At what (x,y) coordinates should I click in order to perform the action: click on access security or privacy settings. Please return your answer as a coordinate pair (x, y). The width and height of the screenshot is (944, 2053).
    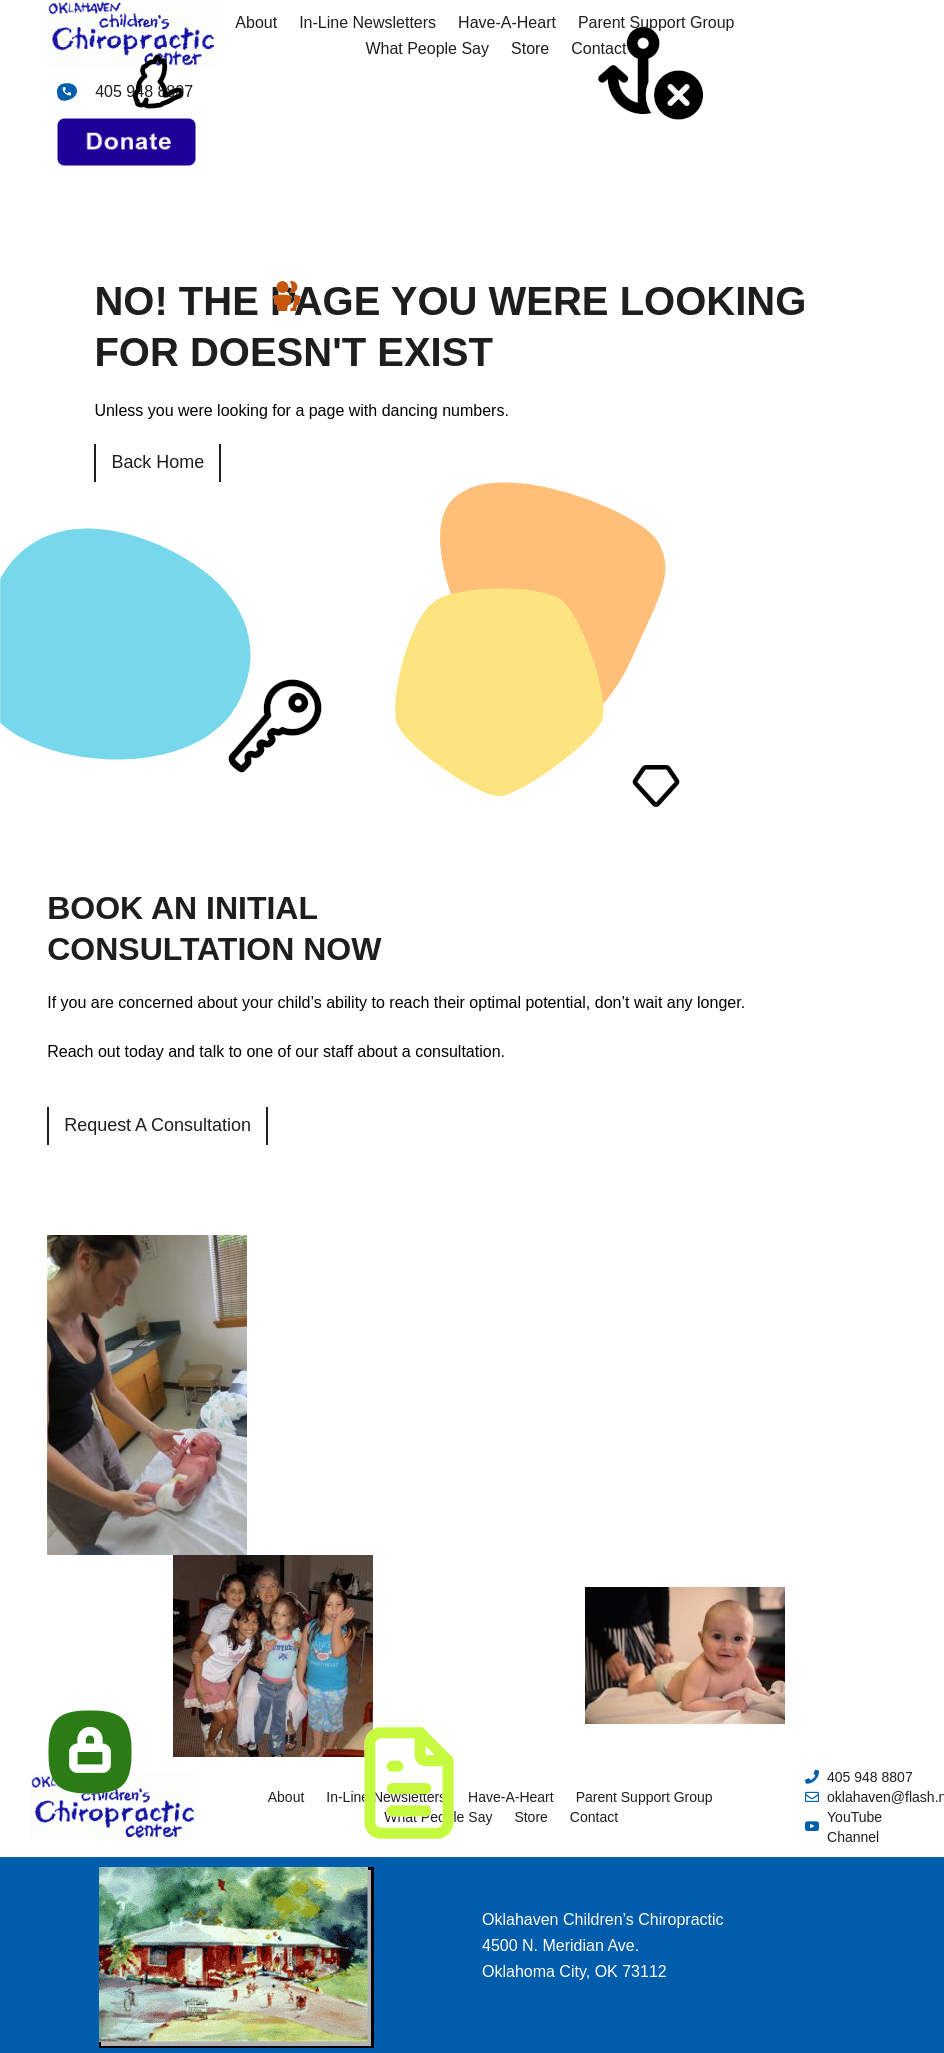
    Looking at the image, I should click on (90, 1752).